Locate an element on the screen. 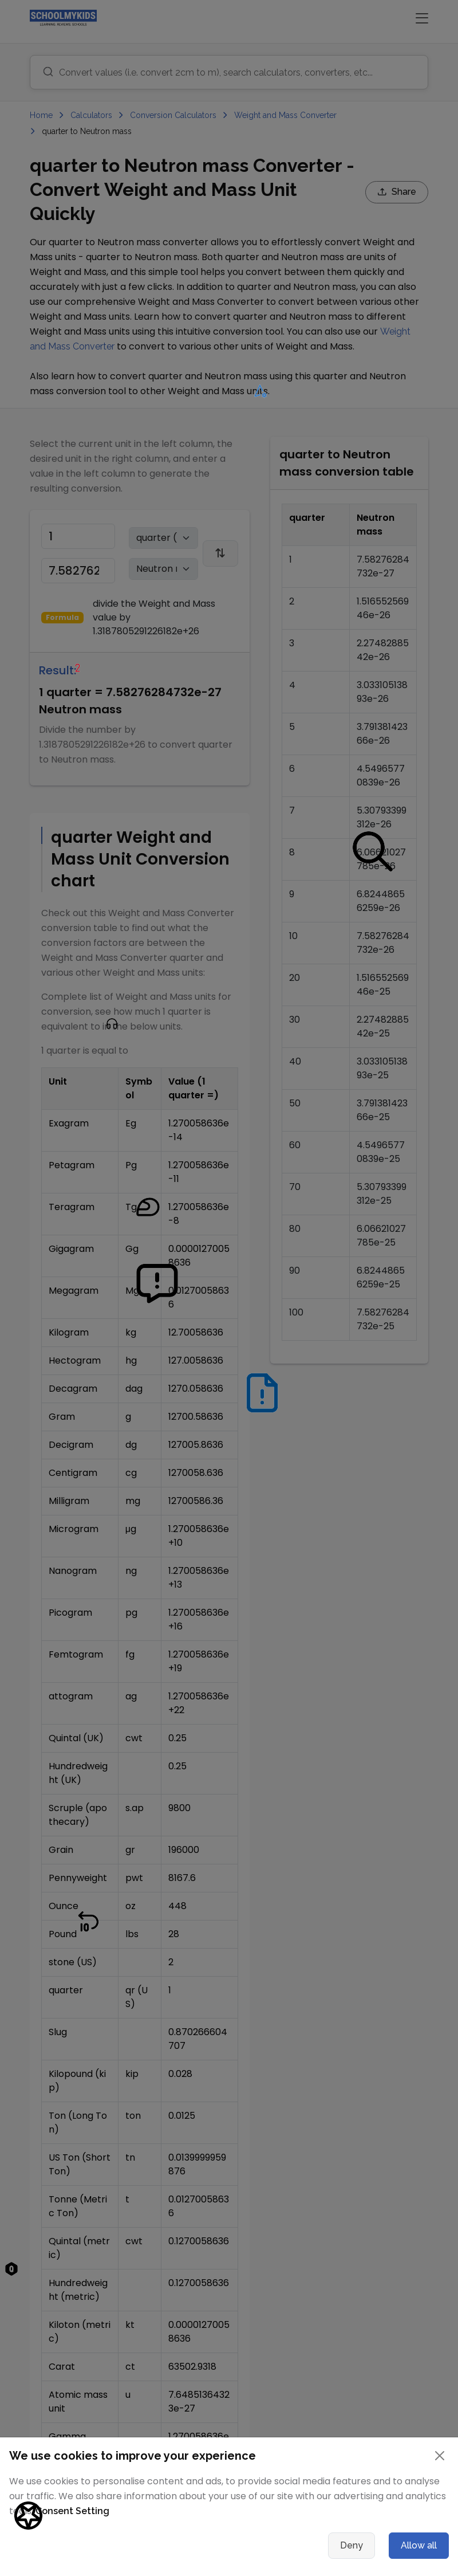 This screenshot has width=458, height=2576. search for content or items is located at coordinates (373, 851).